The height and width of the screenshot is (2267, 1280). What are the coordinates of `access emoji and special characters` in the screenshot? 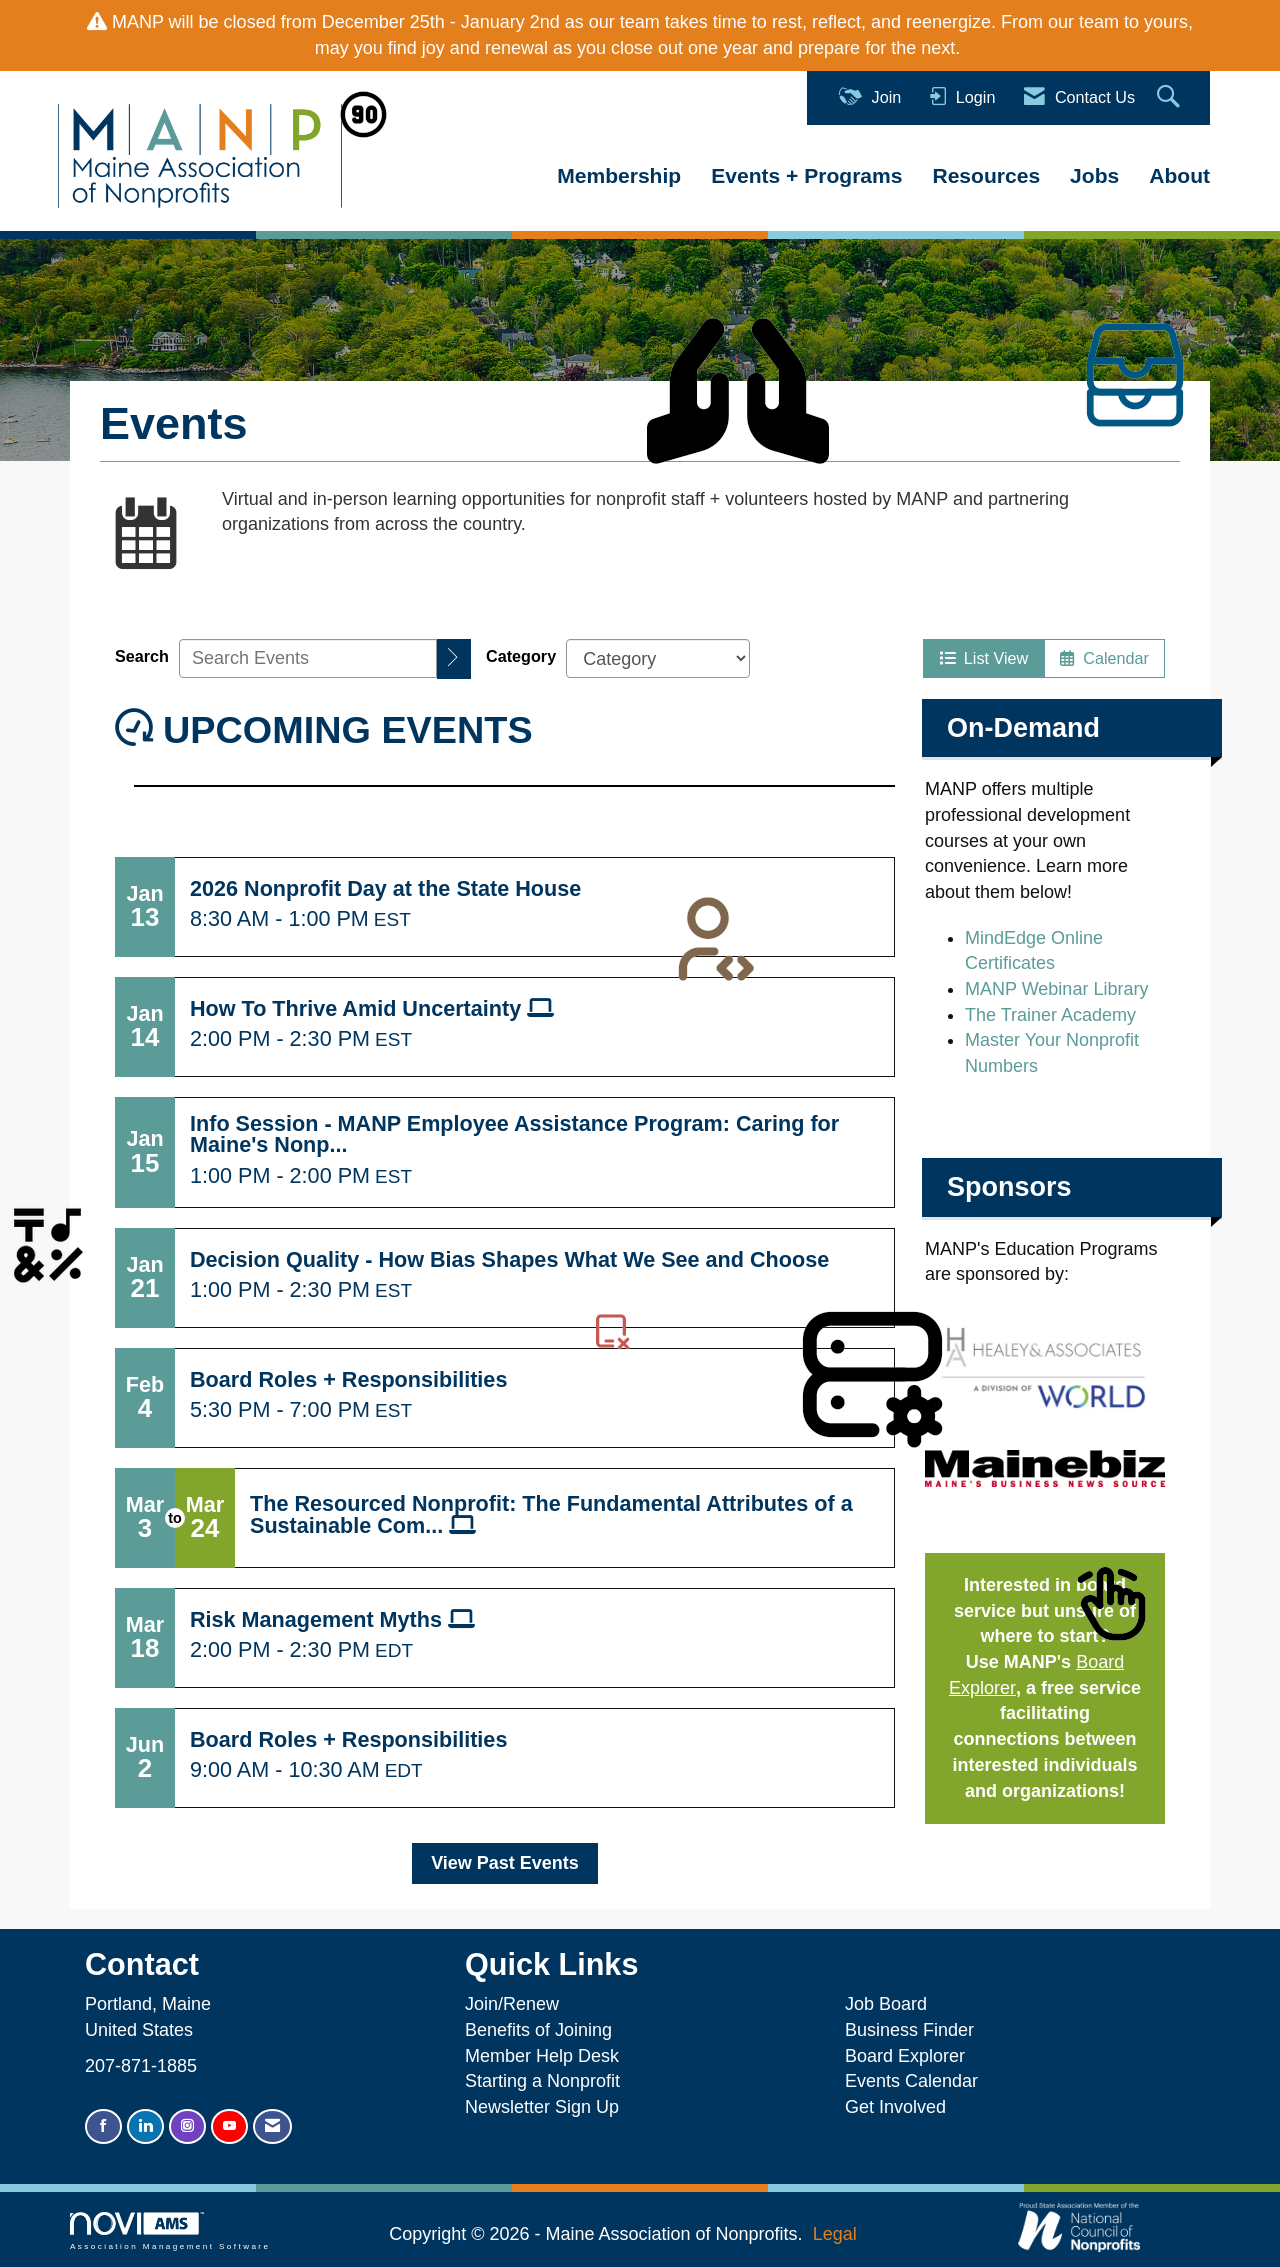 It's located at (47, 1245).